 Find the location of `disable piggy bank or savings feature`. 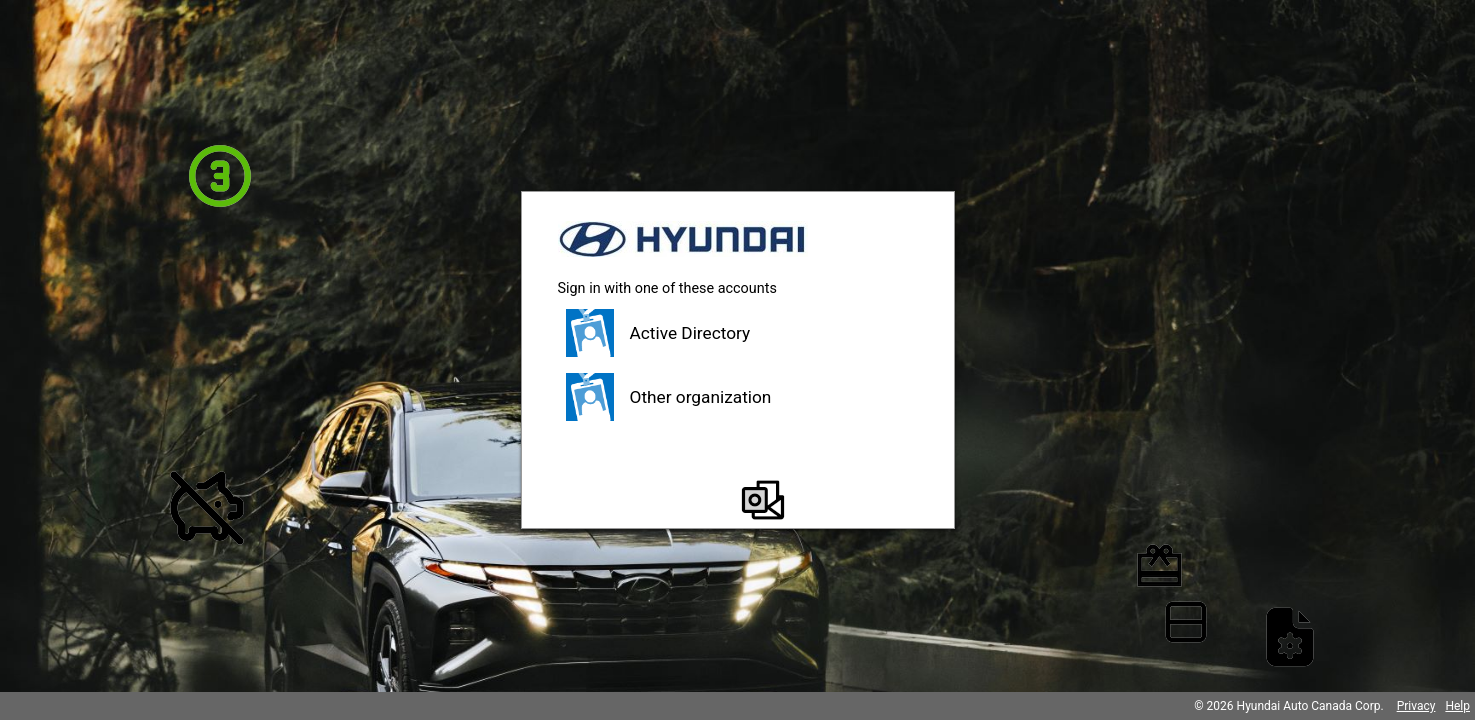

disable piggy bank or savings feature is located at coordinates (207, 508).